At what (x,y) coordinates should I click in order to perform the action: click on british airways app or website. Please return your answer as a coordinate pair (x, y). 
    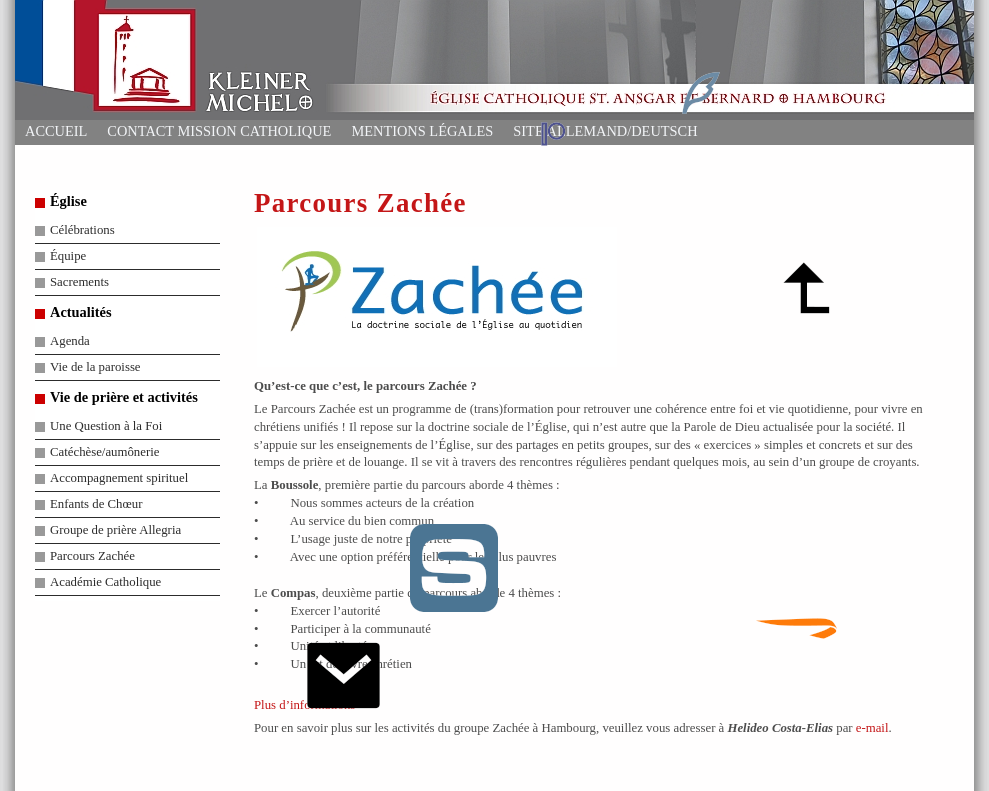
    Looking at the image, I should click on (796, 628).